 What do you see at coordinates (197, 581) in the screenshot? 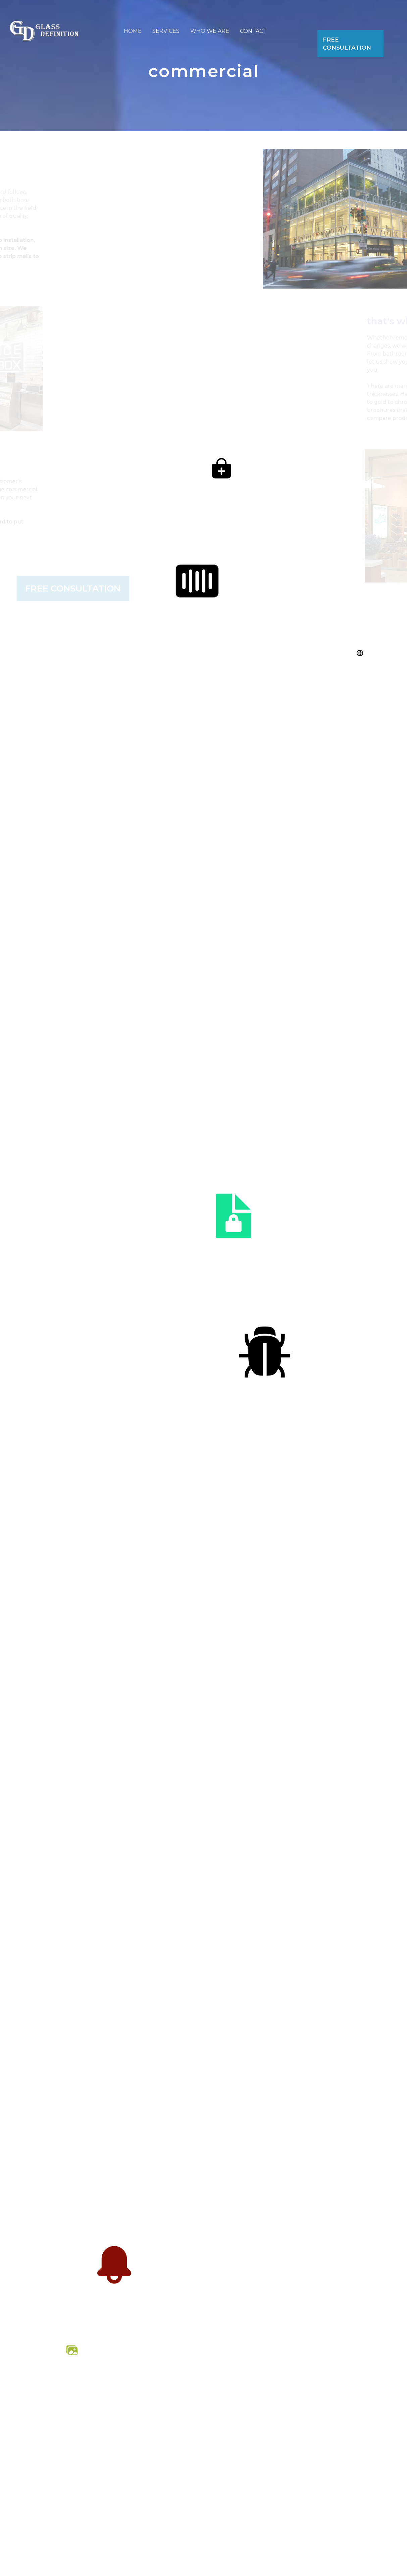
I see `scan a barcode` at bounding box center [197, 581].